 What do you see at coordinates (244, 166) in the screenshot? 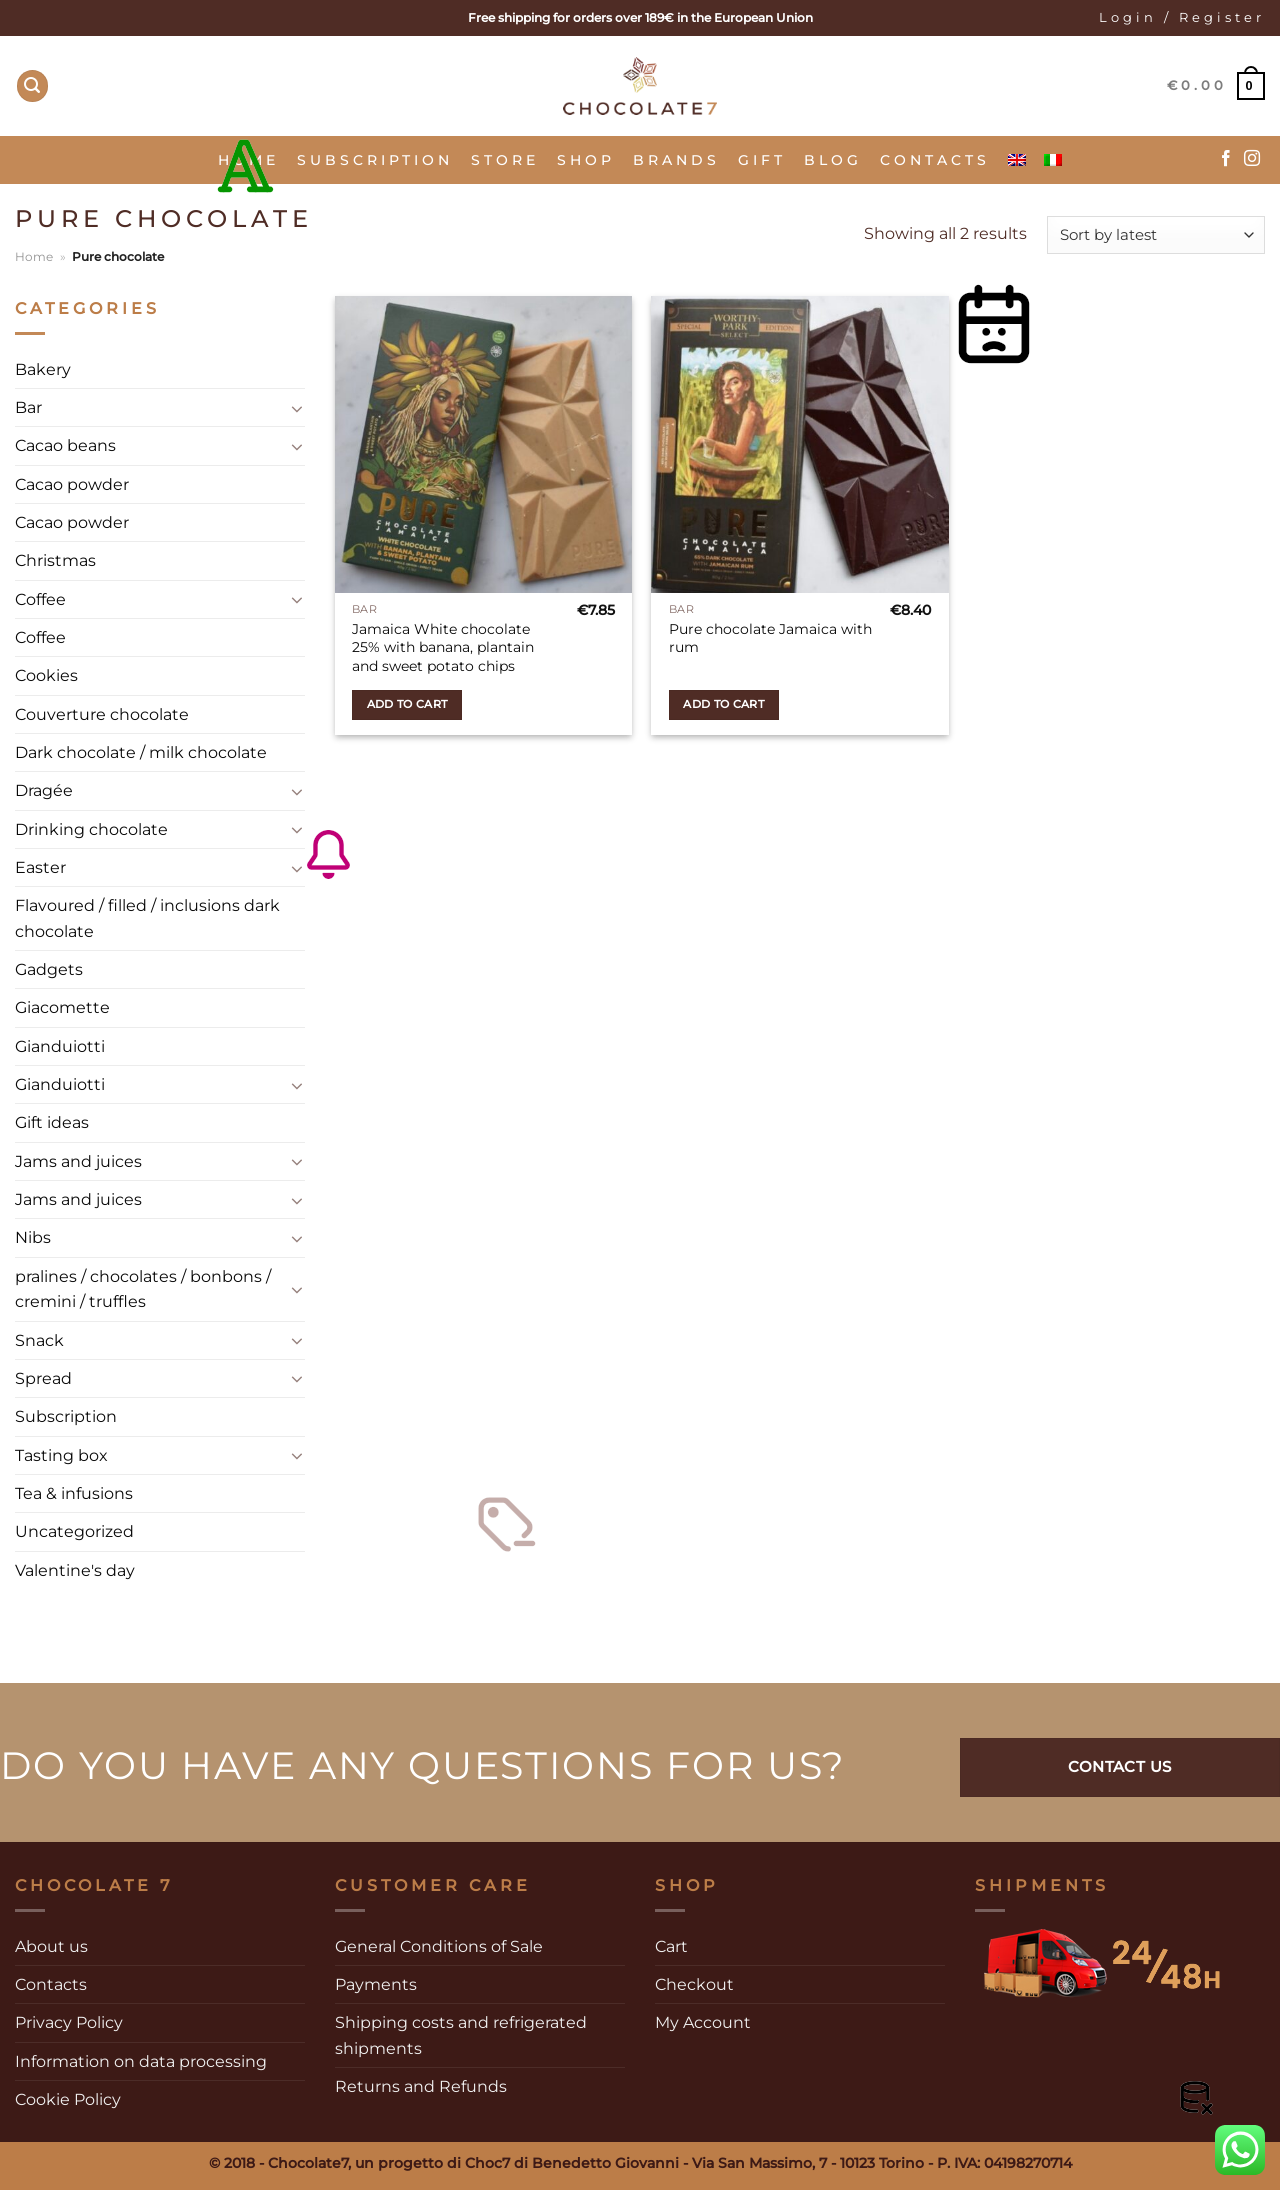
I see `access typography and font settings` at bounding box center [244, 166].